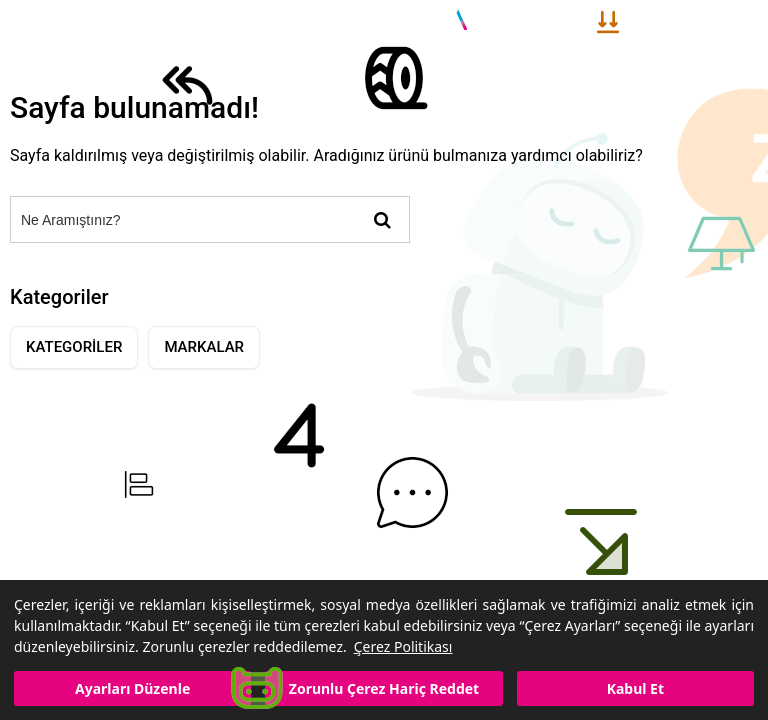 Image resolution: width=768 pixels, height=720 pixels. Describe the element at coordinates (412, 492) in the screenshot. I see `open chat or messaging` at that location.